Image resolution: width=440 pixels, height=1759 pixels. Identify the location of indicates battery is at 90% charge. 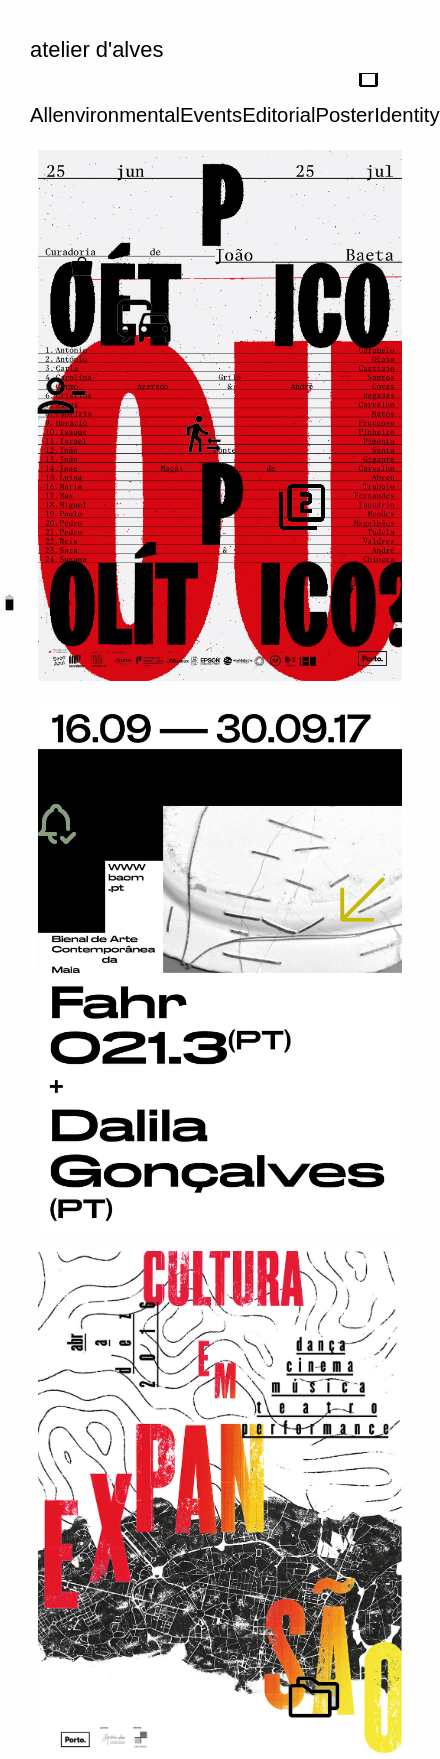
(9, 602).